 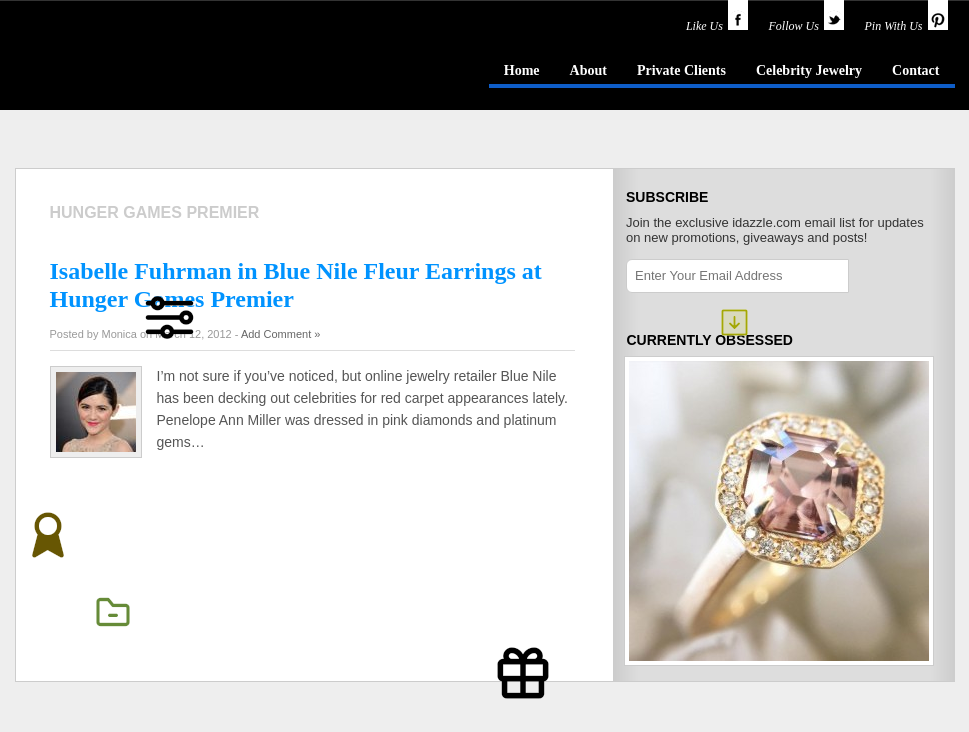 What do you see at coordinates (113, 612) in the screenshot?
I see `remove a folder` at bounding box center [113, 612].